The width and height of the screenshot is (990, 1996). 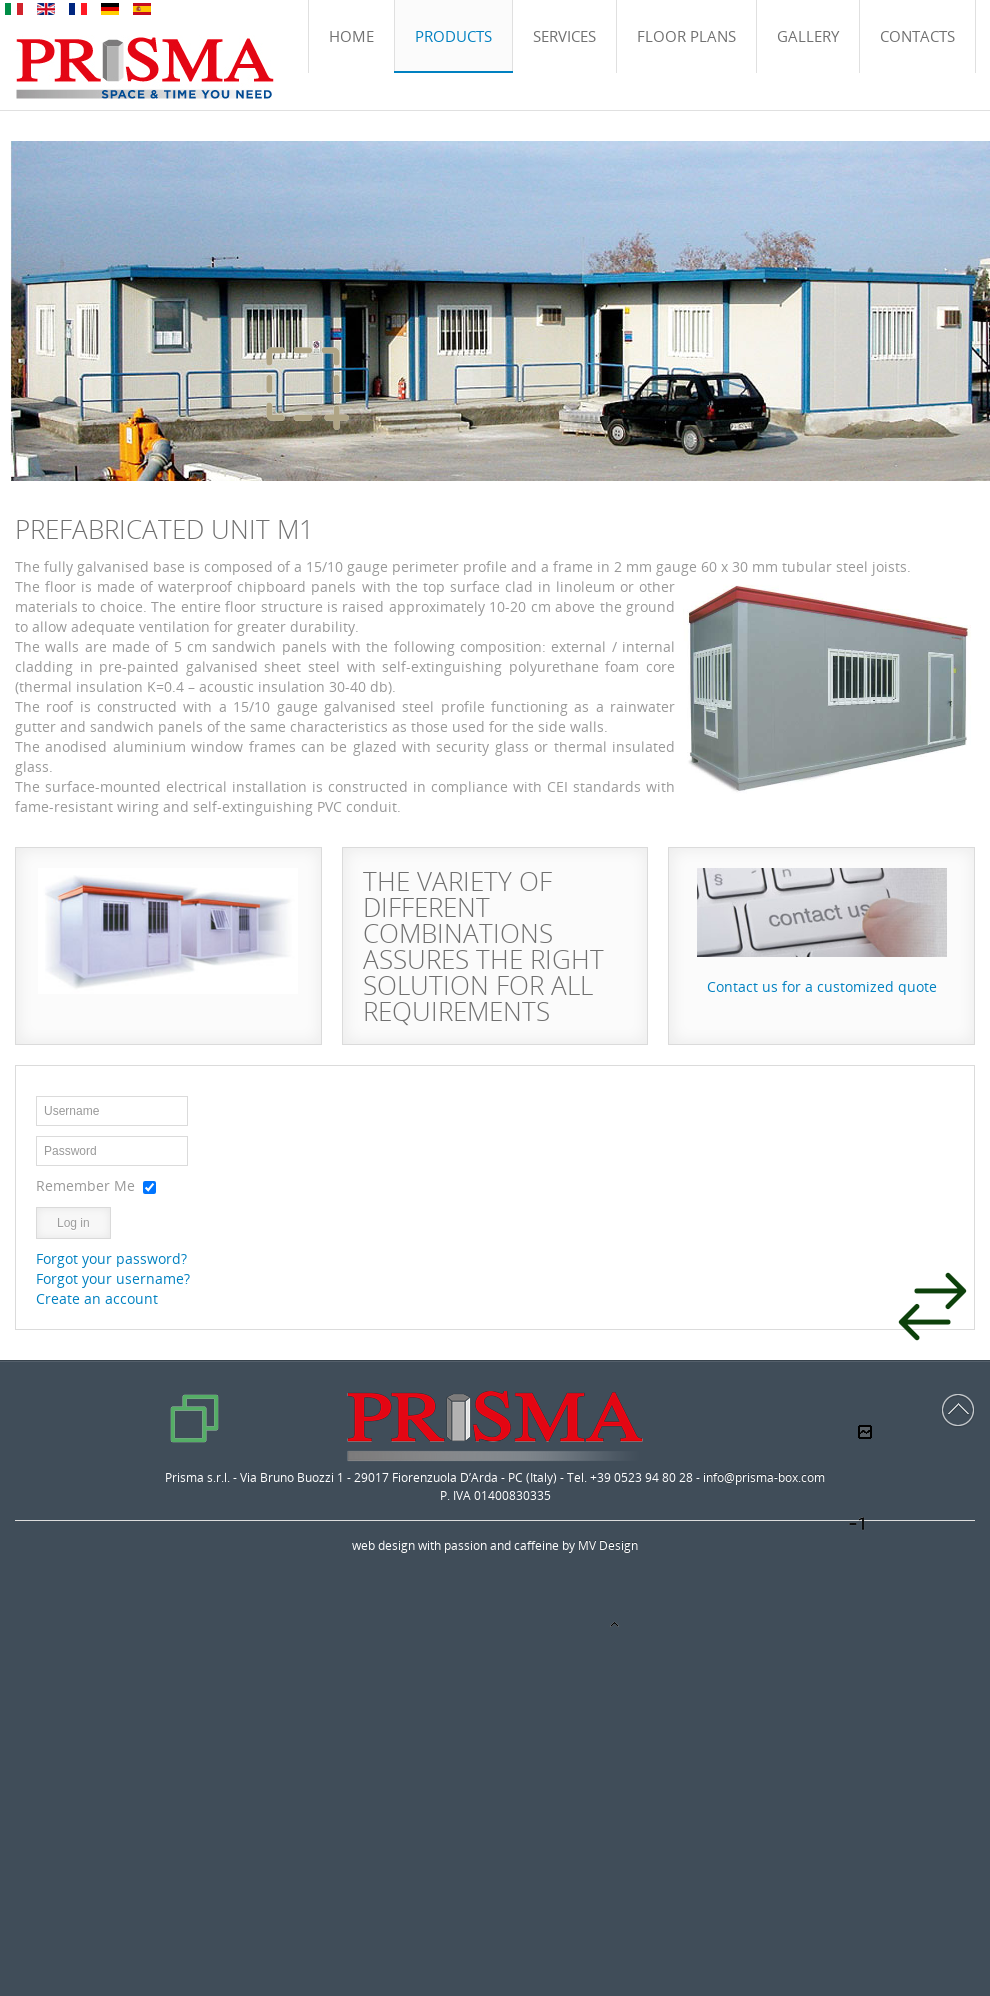 I want to click on copy to clipboard, so click(x=194, y=1418).